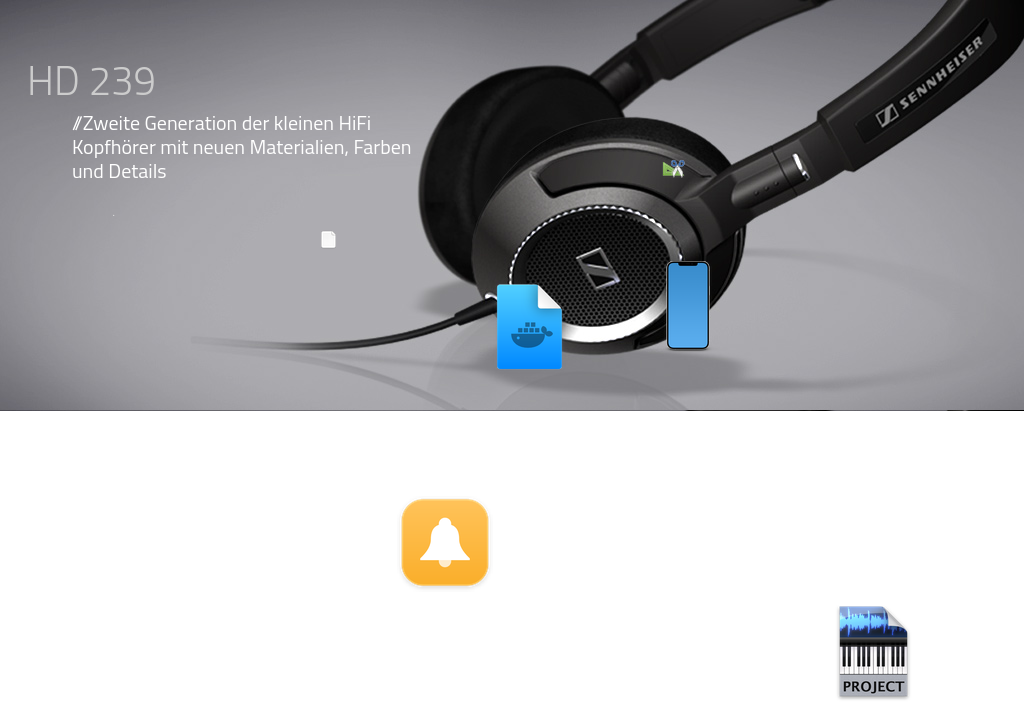 The height and width of the screenshot is (720, 1024). I want to click on a dockerfile or docker configuration file, so click(529, 328).